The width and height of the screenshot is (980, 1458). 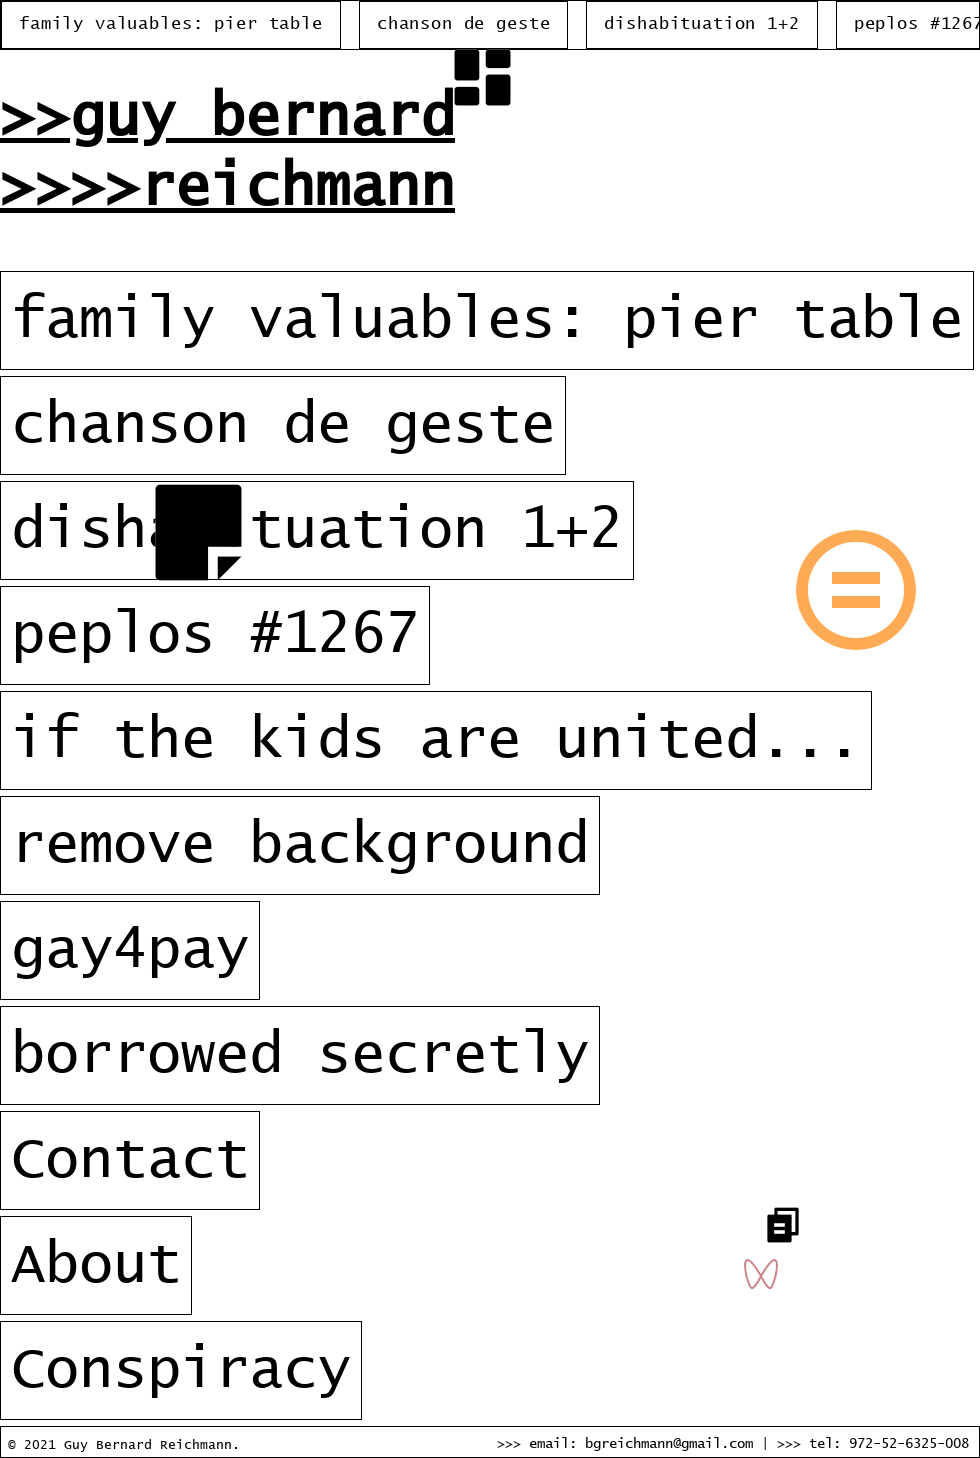 What do you see at coordinates (482, 77) in the screenshot?
I see `access the main dashboard` at bounding box center [482, 77].